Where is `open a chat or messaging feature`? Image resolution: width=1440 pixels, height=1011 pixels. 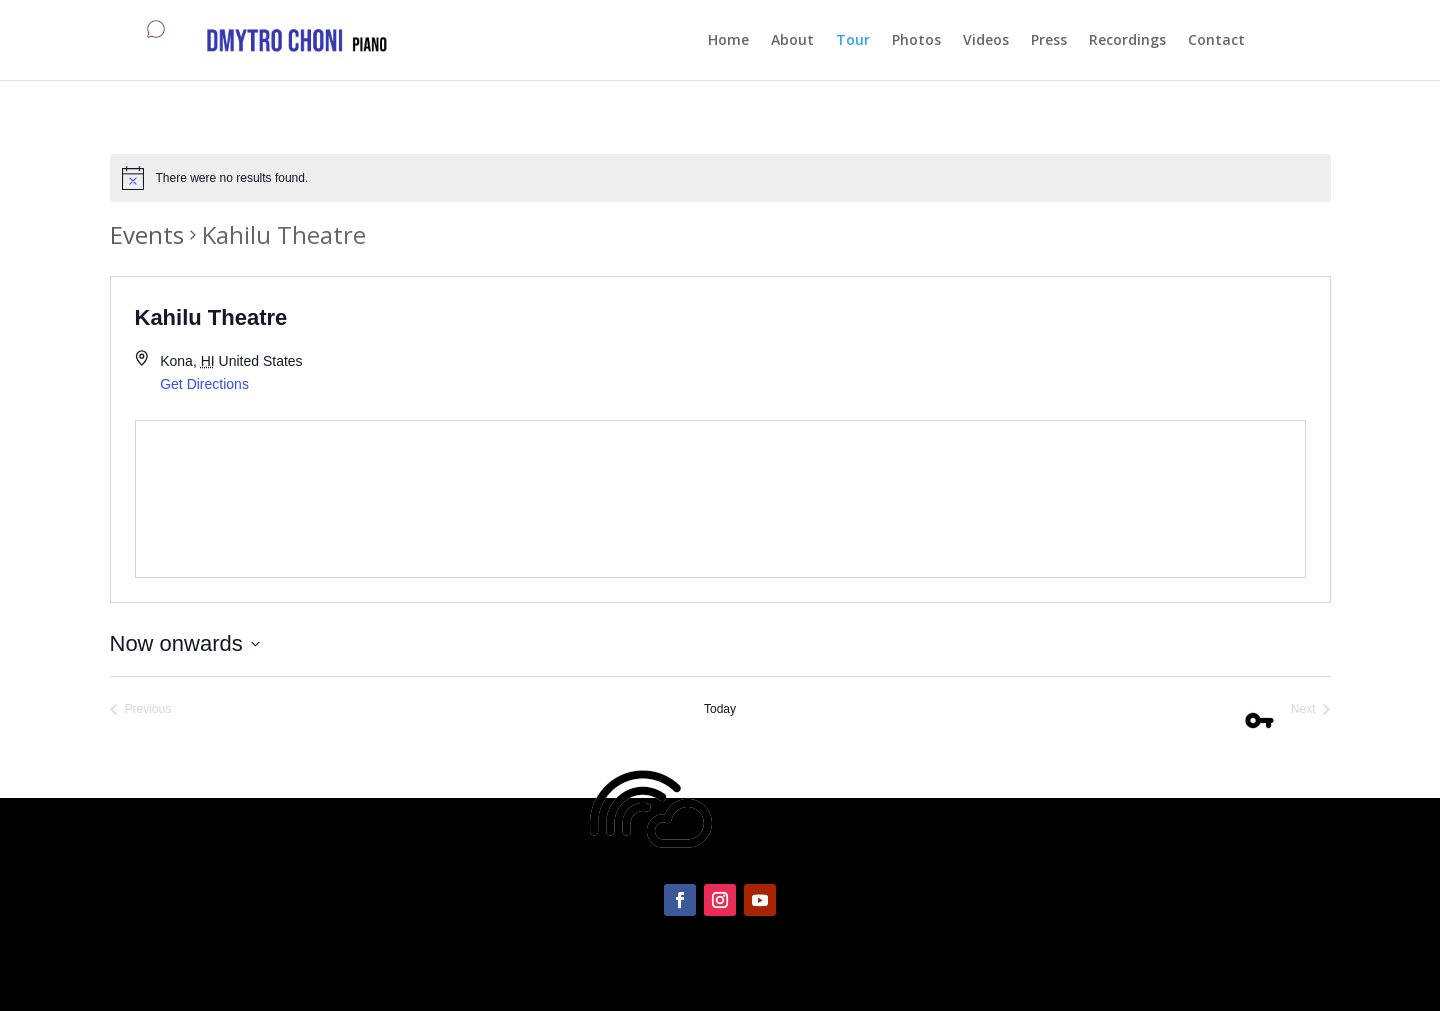
open a chat or messaging feature is located at coordinates (156, 29).